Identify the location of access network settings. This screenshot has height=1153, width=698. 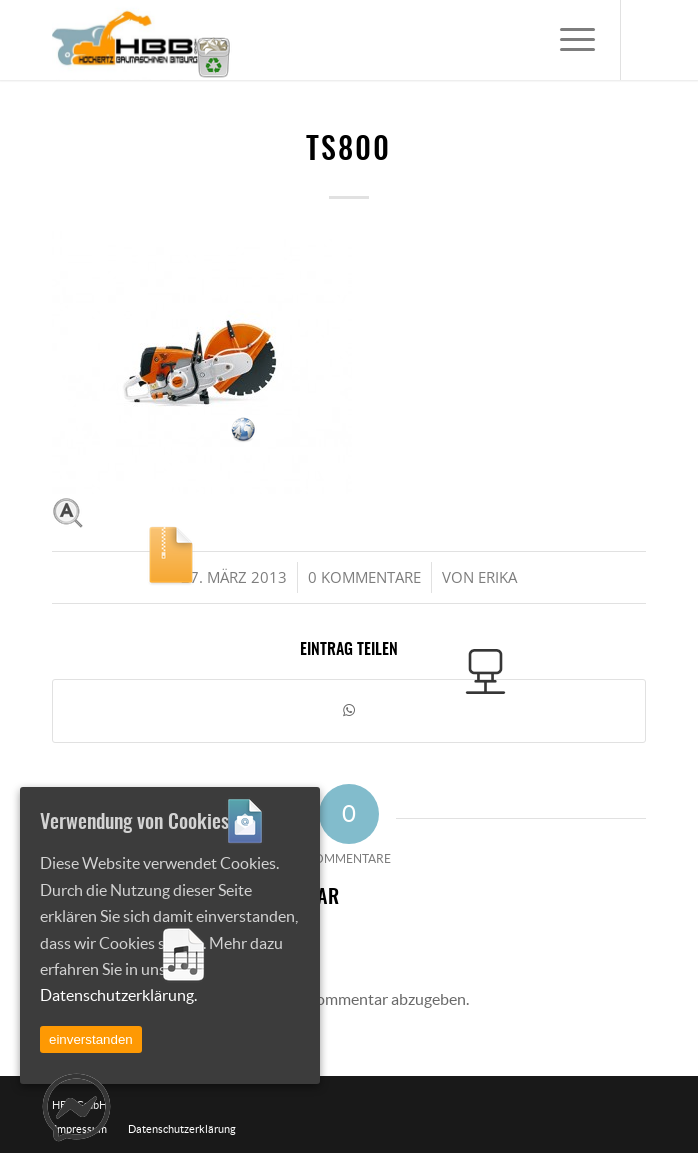
(485, 671).